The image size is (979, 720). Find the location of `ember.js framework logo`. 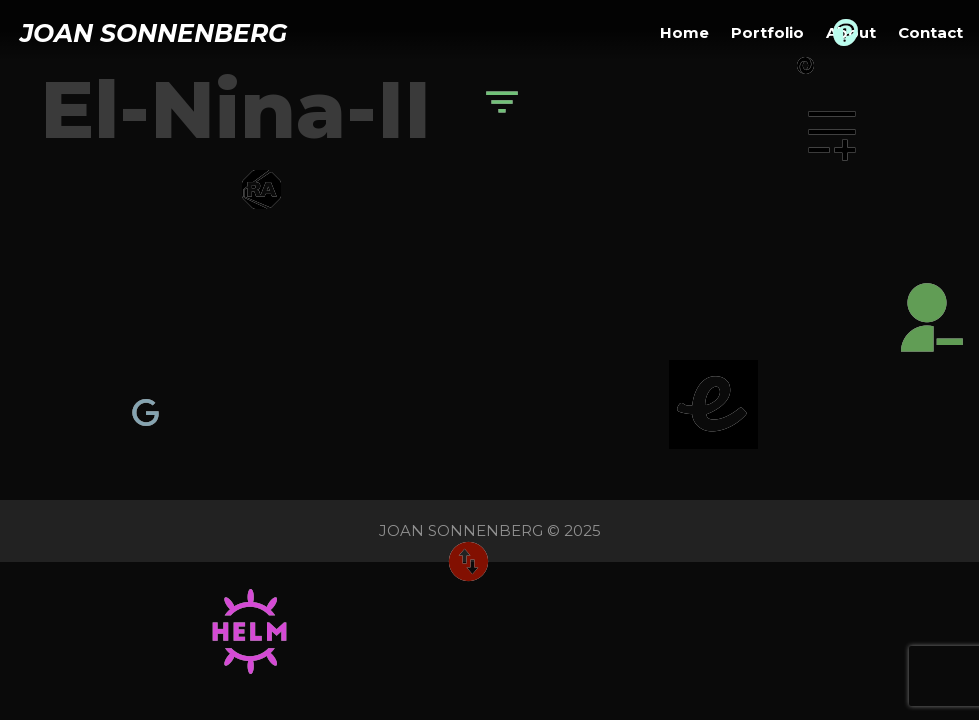

ember.js framework logo is located at coordinates (713, 404).